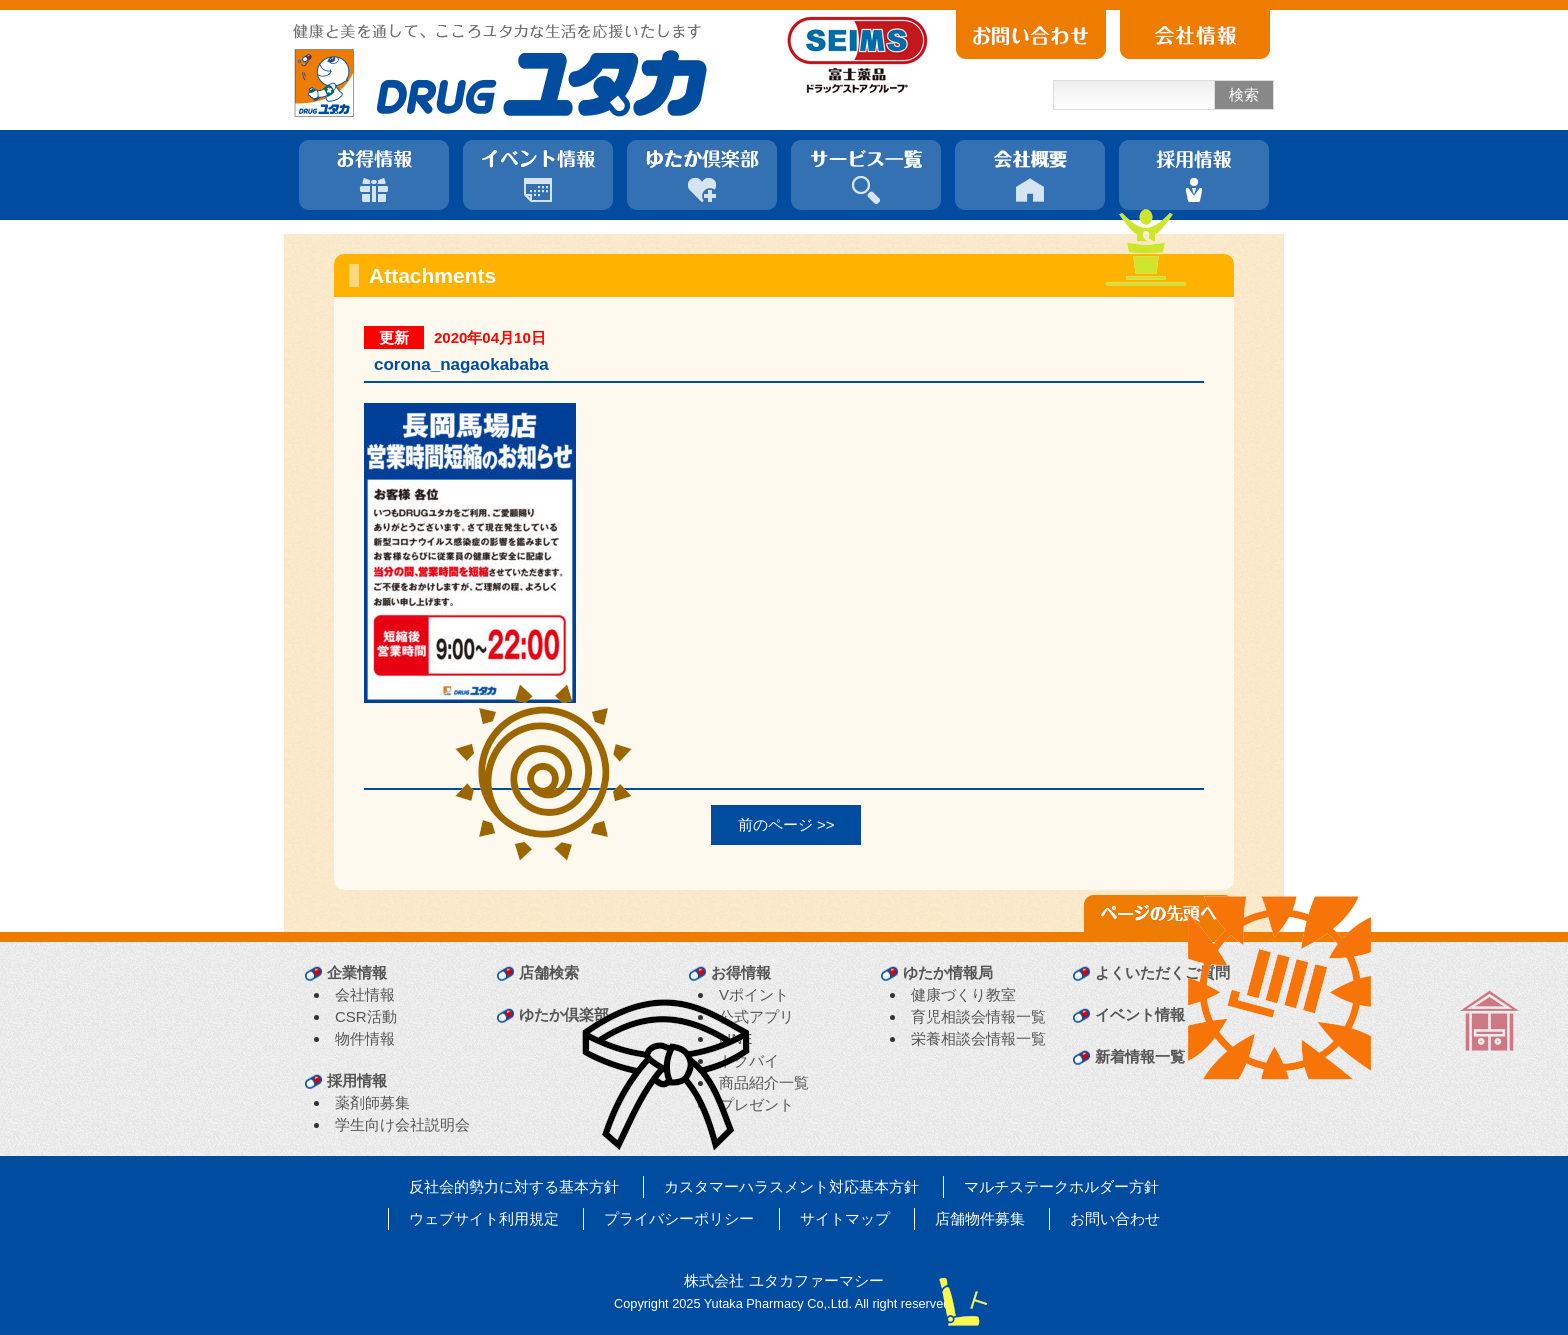 This screenshot has height=1335, width=1568. What do you see at coordinates (1146, 246) in the screenshot?
I see `access public speaking or presentation mode` at bounding box center [1146, 246].